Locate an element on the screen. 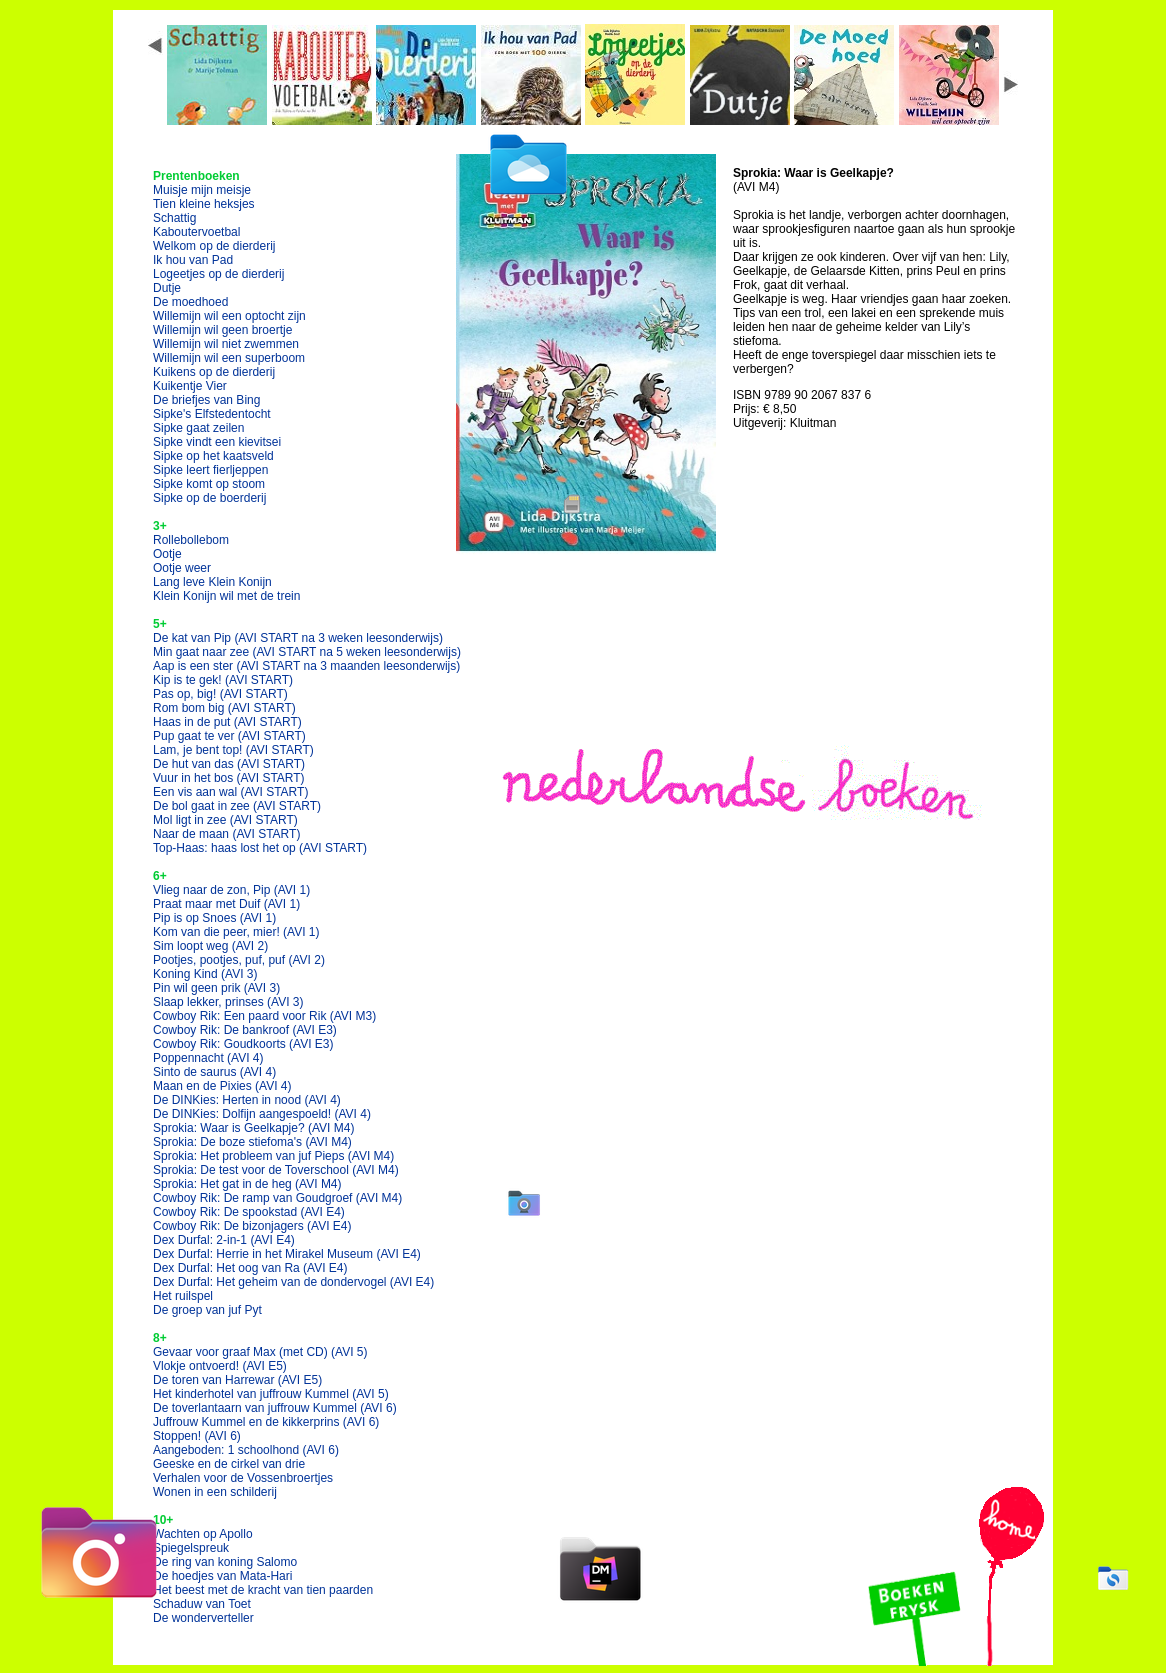 This screenshot has width=1166, height=1673. open simplenote files folder is located at coordinates (1113, 1579).